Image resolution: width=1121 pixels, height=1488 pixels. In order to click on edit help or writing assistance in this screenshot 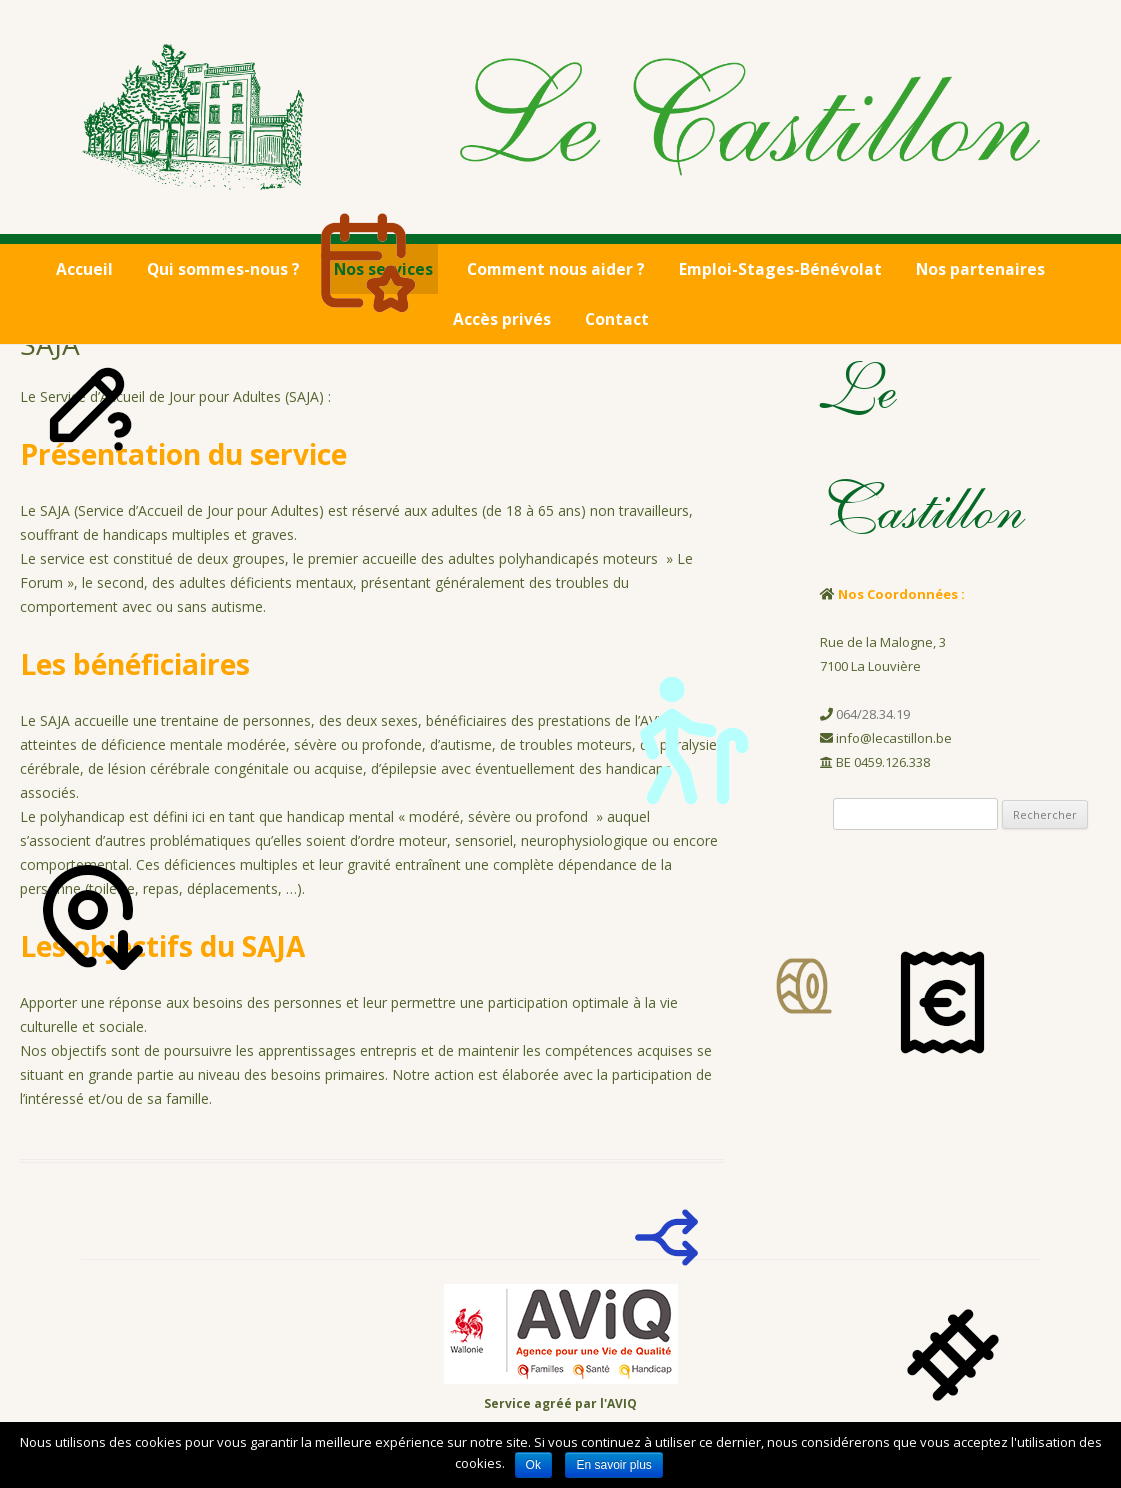, I will do `click(88, 403)`.